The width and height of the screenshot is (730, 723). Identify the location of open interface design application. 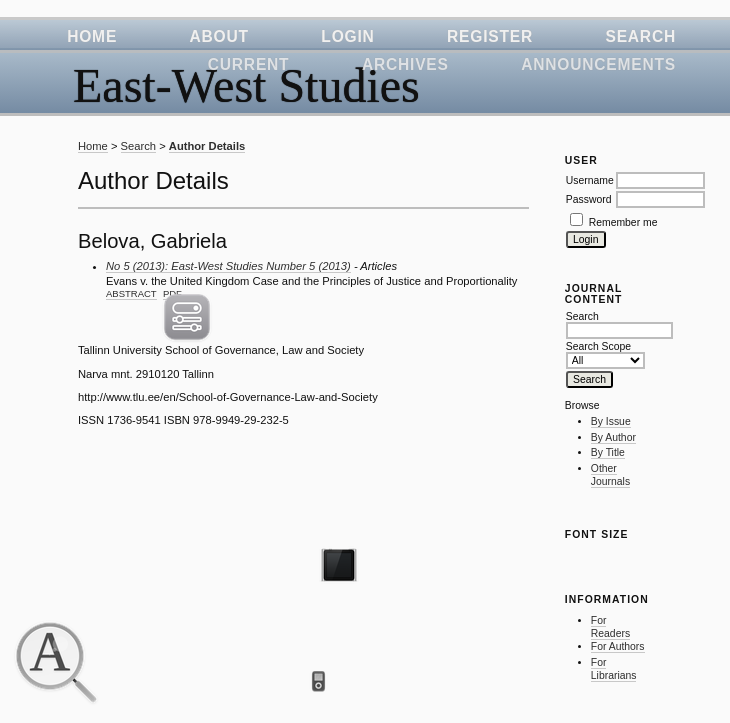
(187, 317).